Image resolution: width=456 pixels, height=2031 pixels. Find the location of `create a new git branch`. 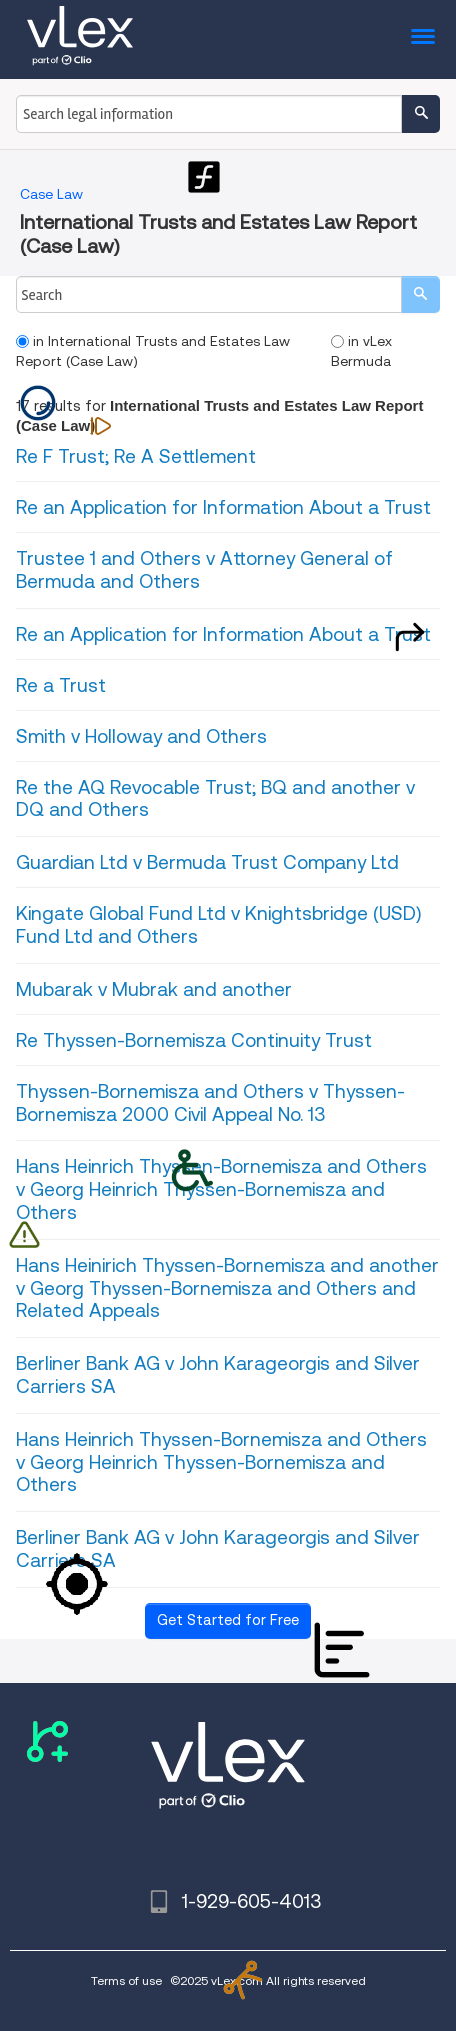

create a new git branch is located at coordinates (47, 1741).